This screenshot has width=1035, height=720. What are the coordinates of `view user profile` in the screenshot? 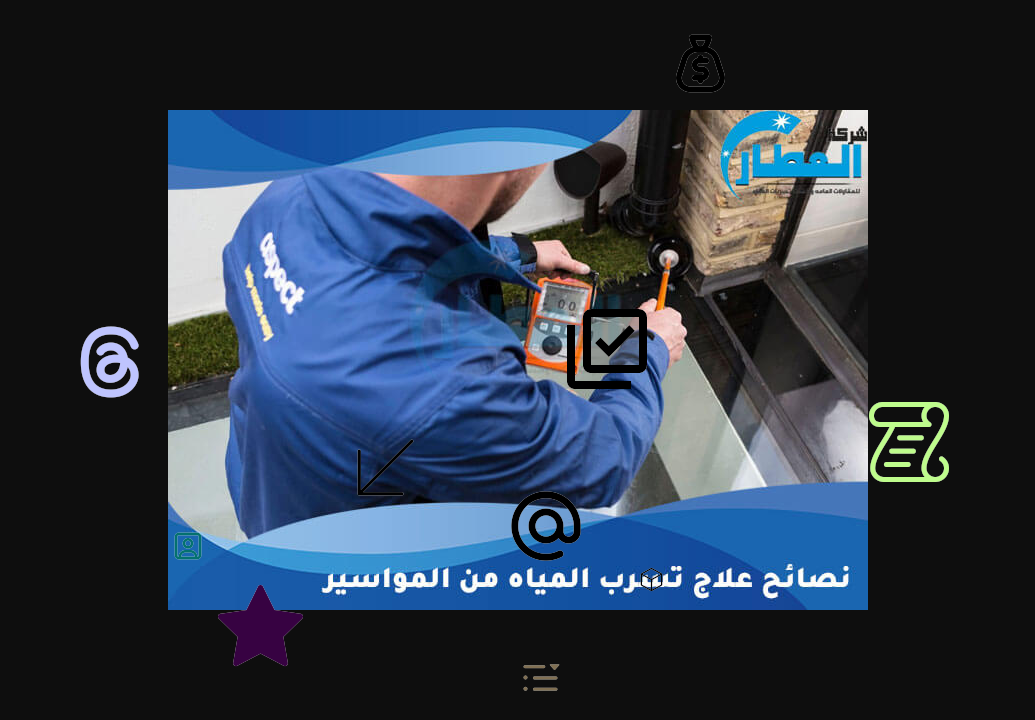 It's located at (188, 546).